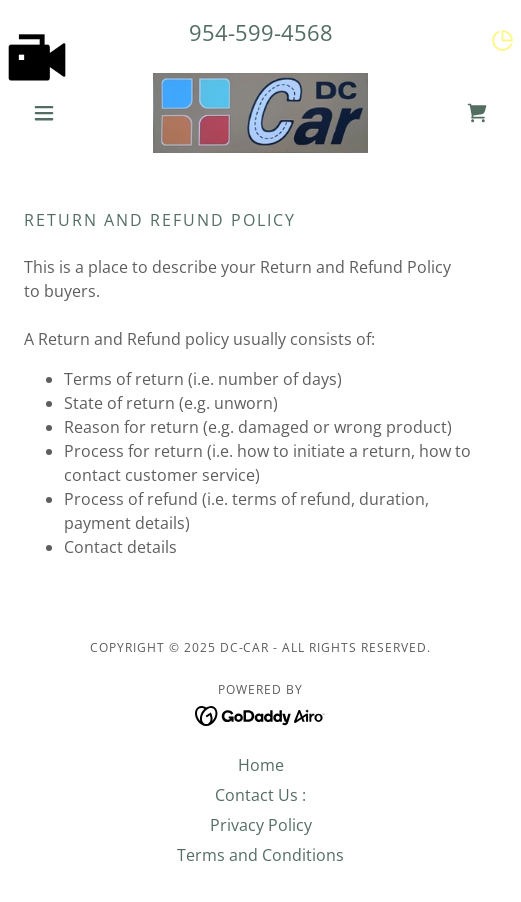 This screenshot has height=902, width=521. What do you see at coordinates (37, 60) in the screenshot?
I see `start recording video` at bounding box center [37, 60].